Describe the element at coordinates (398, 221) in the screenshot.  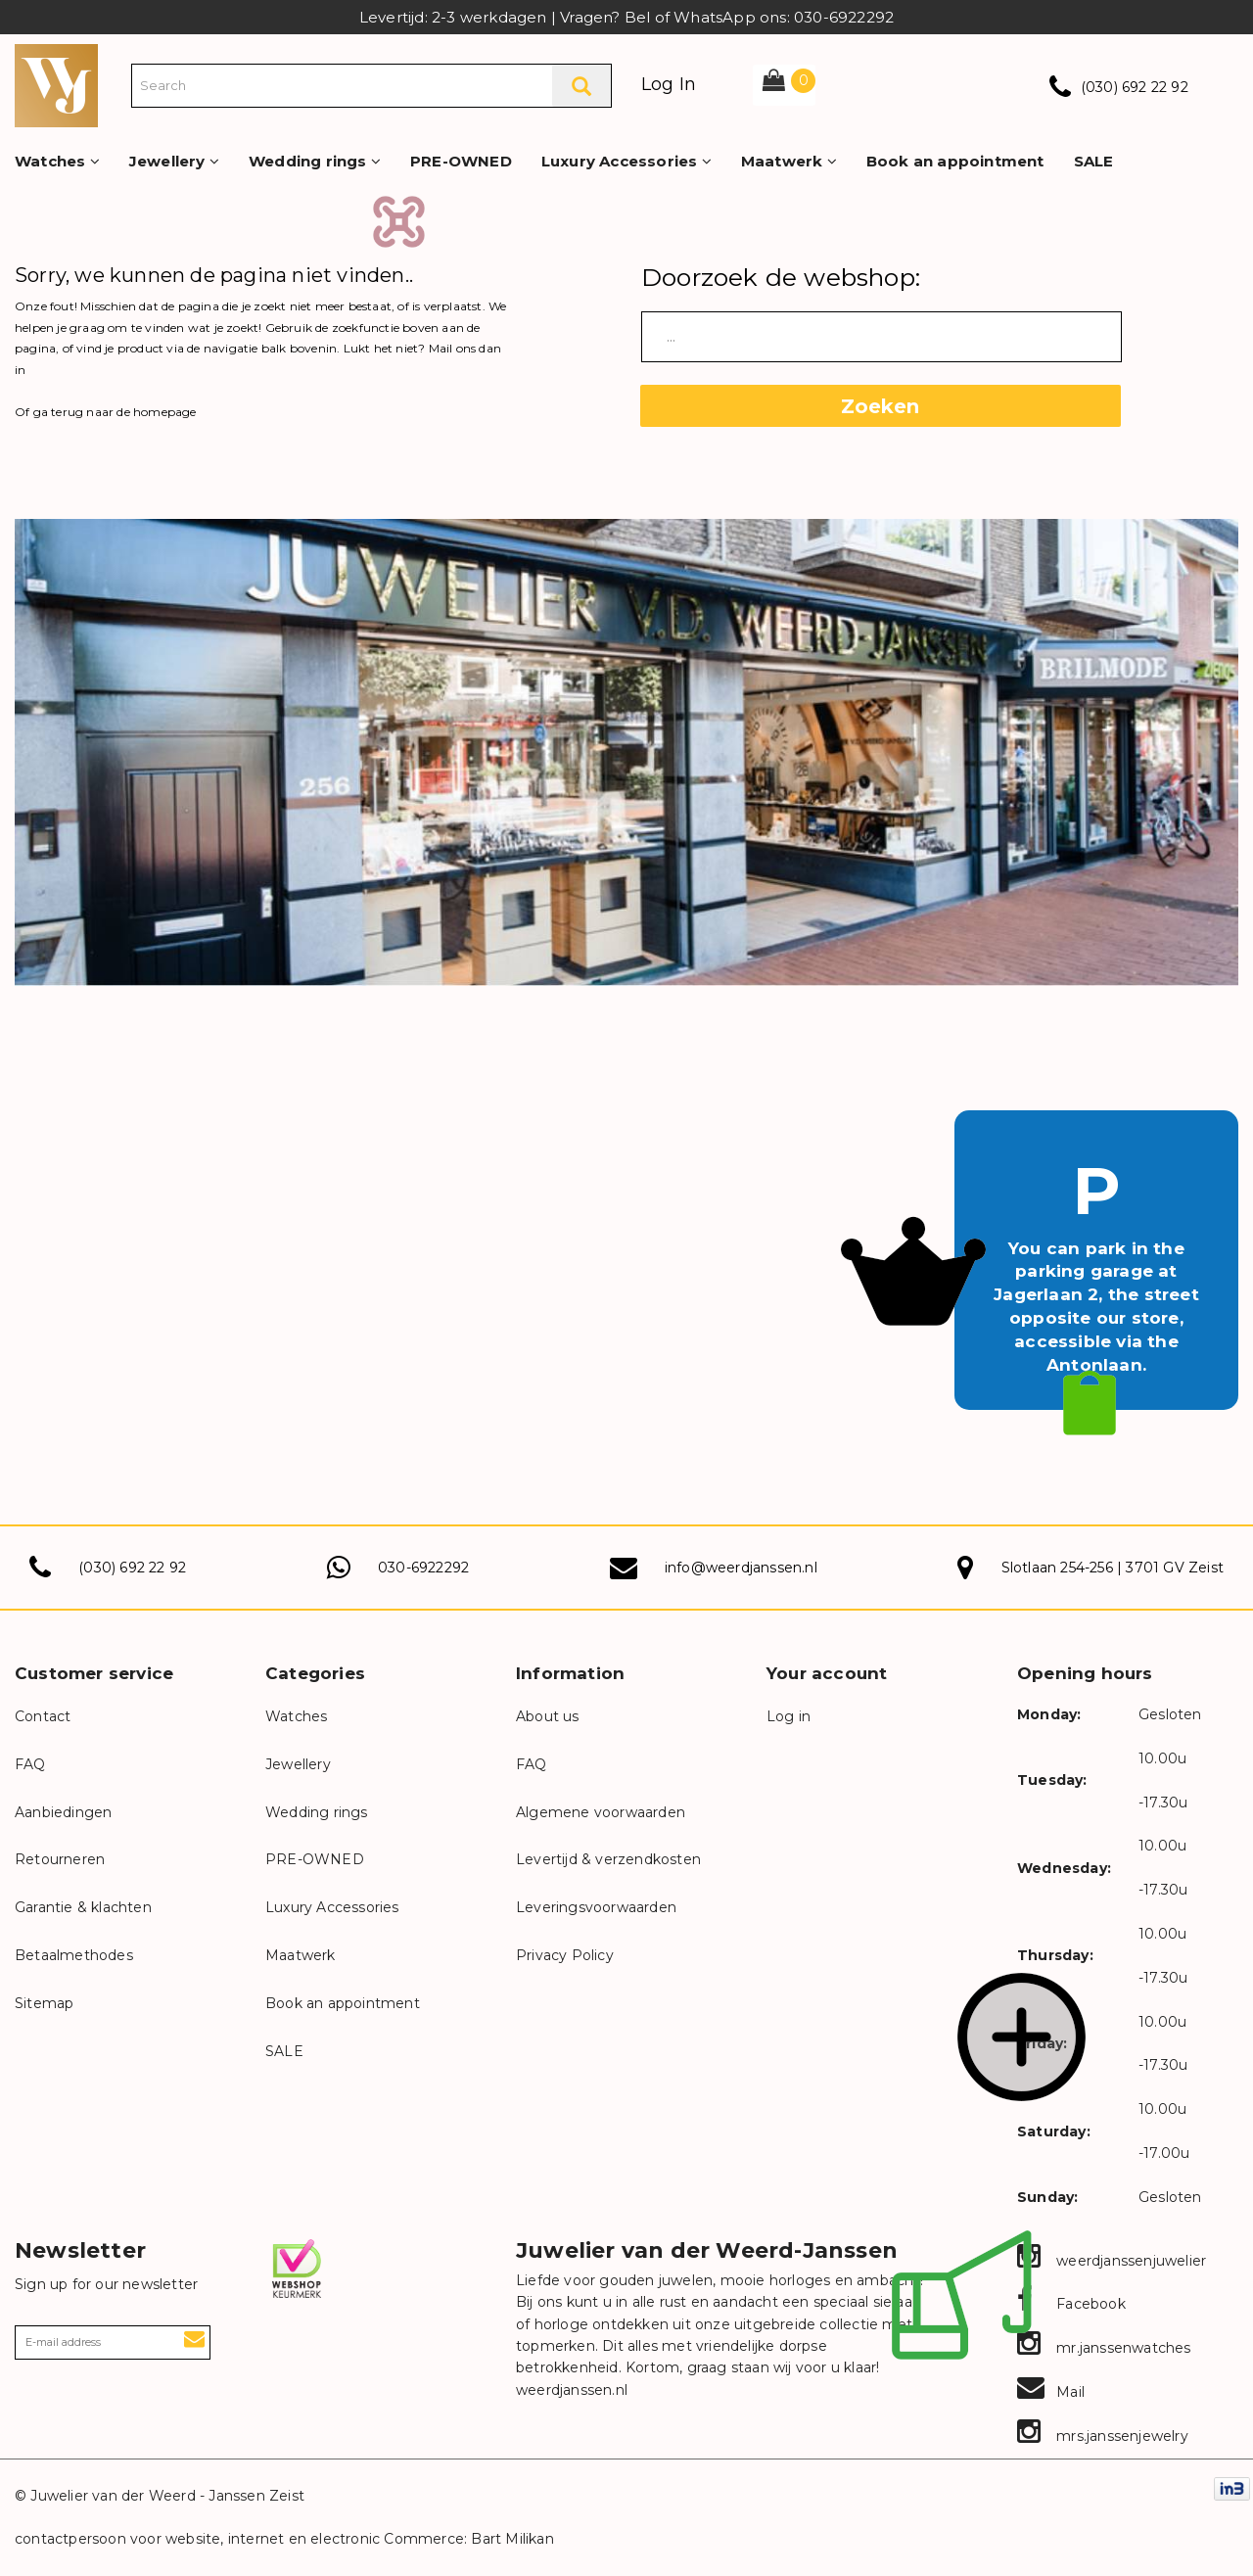
I see `access drone controls` at that location.